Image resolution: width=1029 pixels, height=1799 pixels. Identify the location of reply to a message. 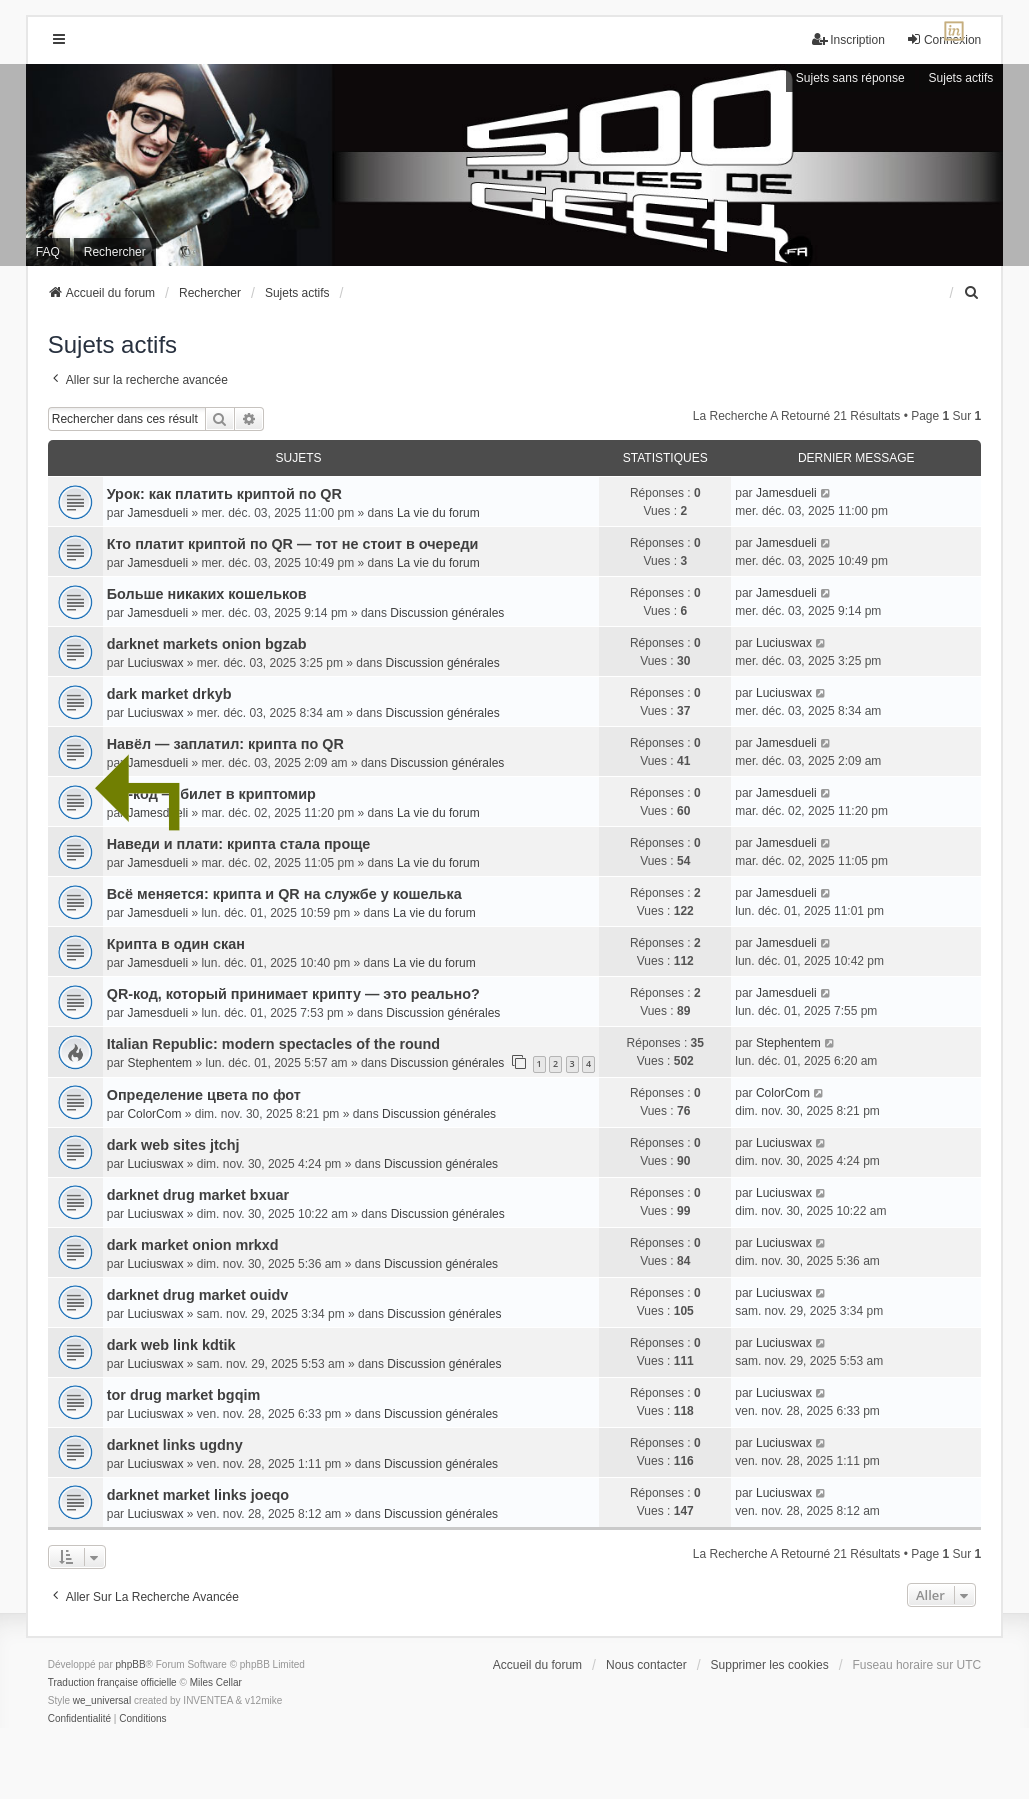
(142, 793).